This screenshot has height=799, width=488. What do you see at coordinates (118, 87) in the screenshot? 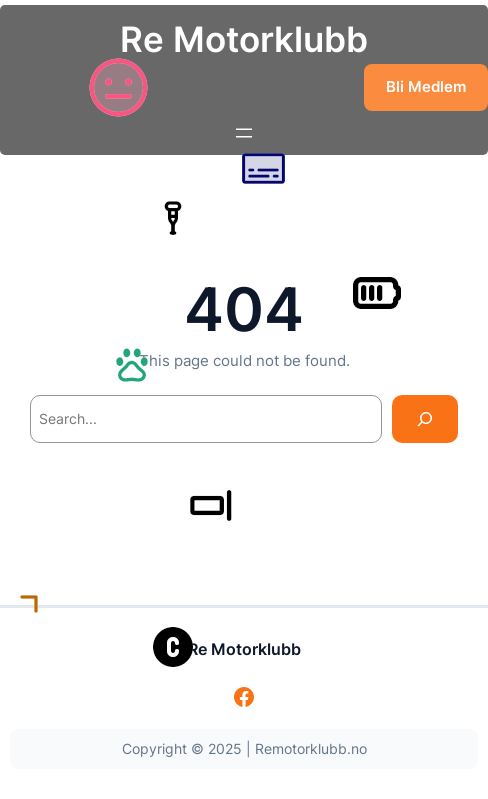
I see `rate experience as neutral or average` at bounding box center [118, 87].